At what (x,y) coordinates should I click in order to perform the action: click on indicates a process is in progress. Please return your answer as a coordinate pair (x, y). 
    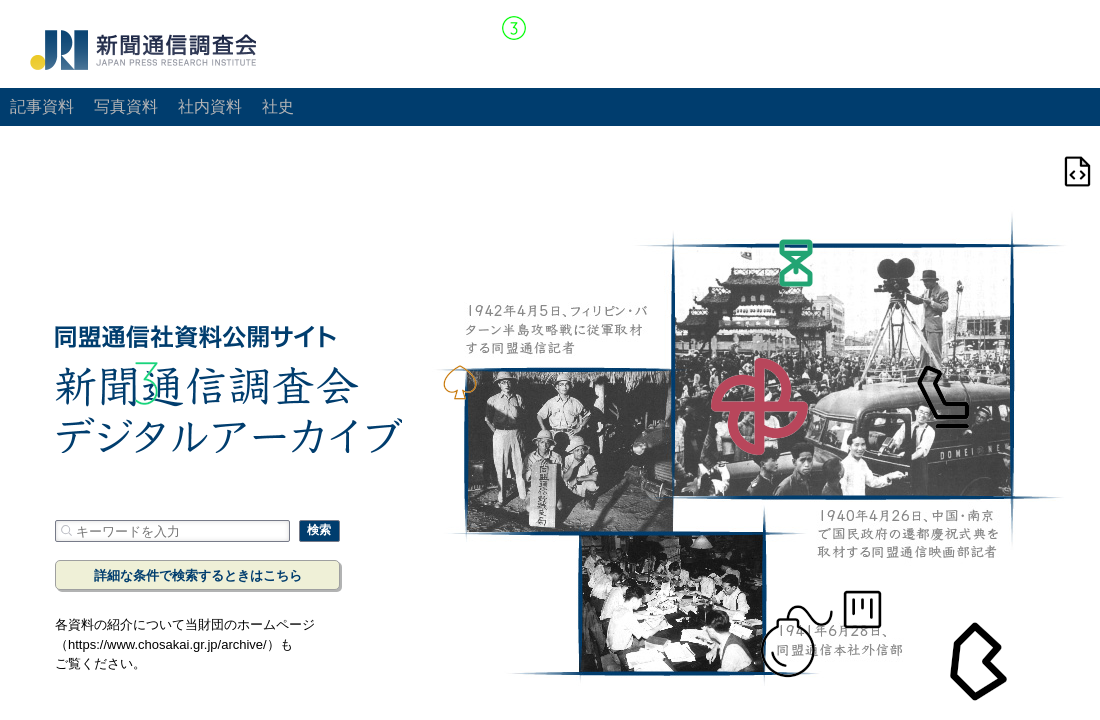
    Looking at the image, I should click on (796, 263).